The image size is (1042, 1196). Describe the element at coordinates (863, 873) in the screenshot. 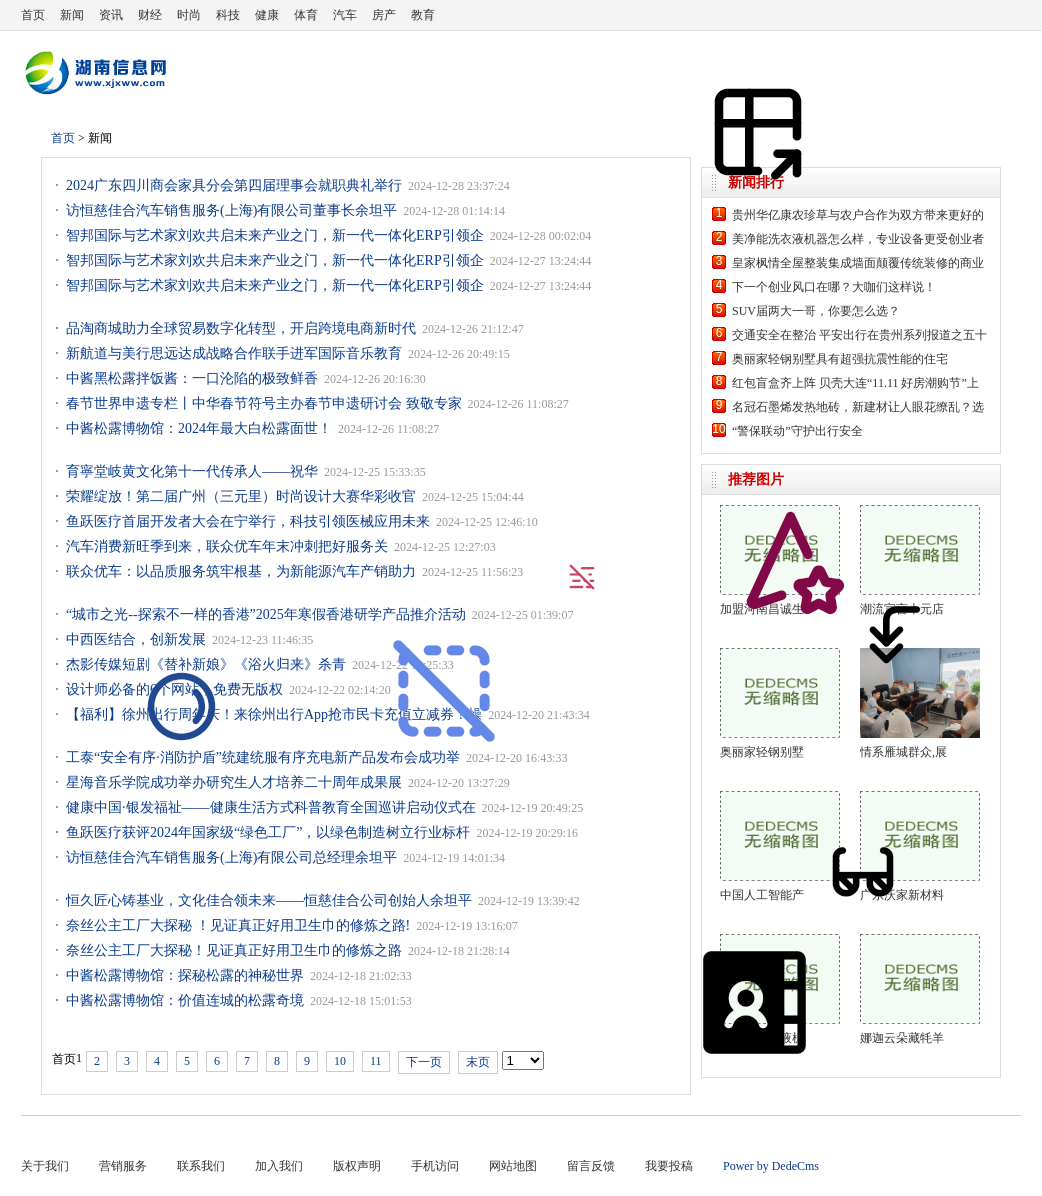

I see `toggle cool or casual display mode` at that location.